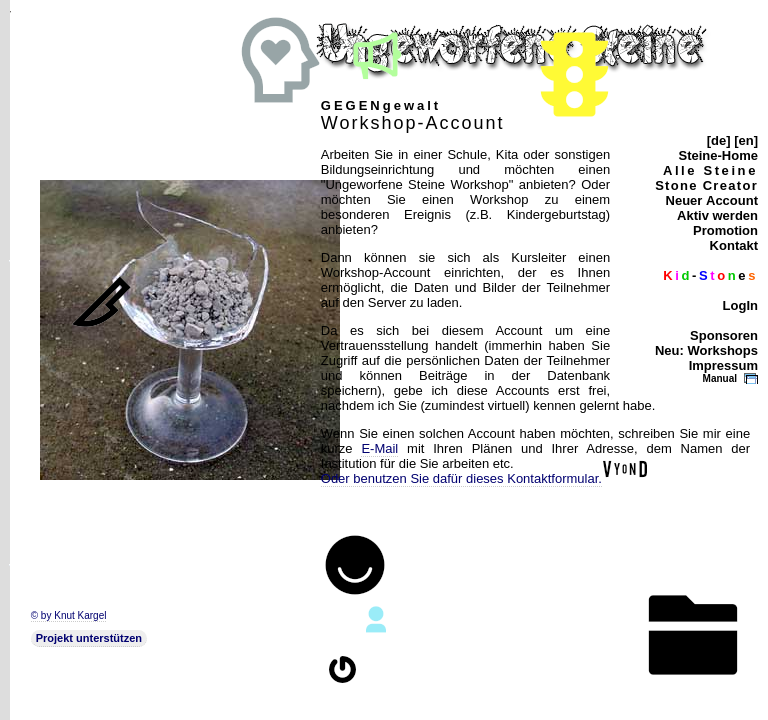  I want to click on slice or cut selected elements, so click(102, 302).